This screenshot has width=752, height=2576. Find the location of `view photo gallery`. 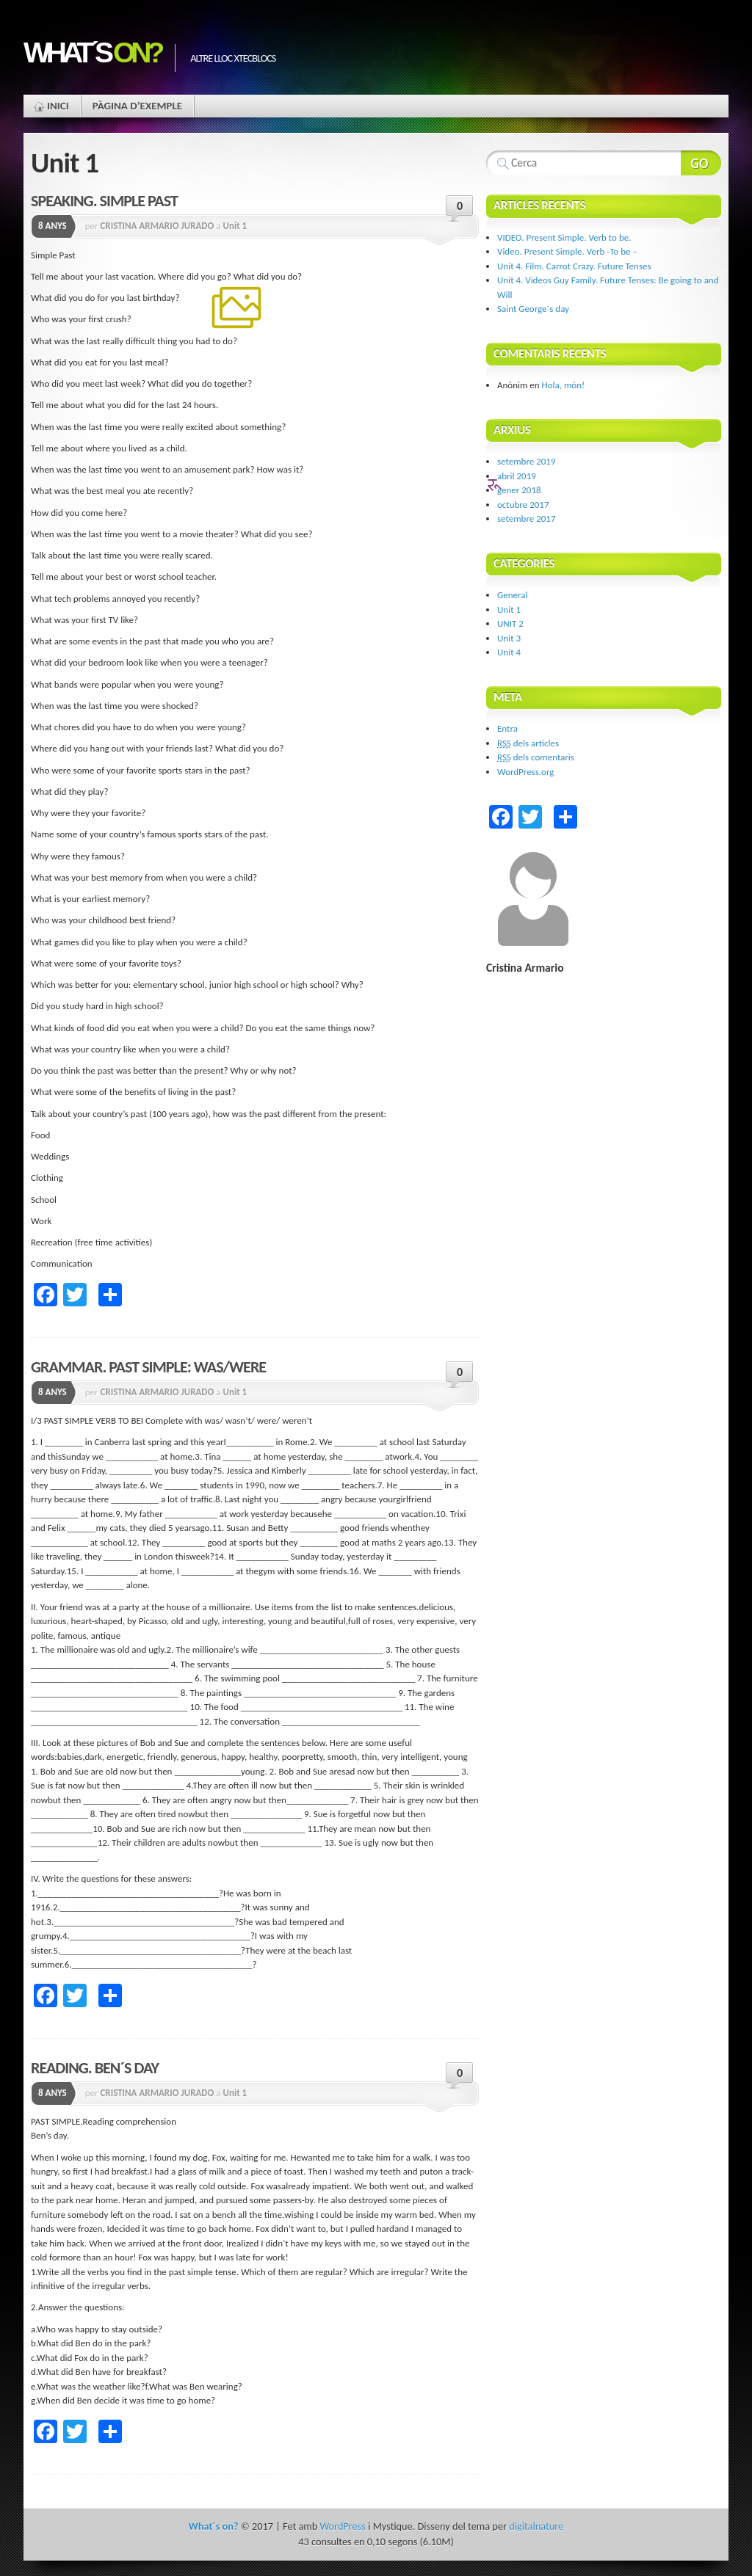

view photo gallery is located at coordinates (236, 308).